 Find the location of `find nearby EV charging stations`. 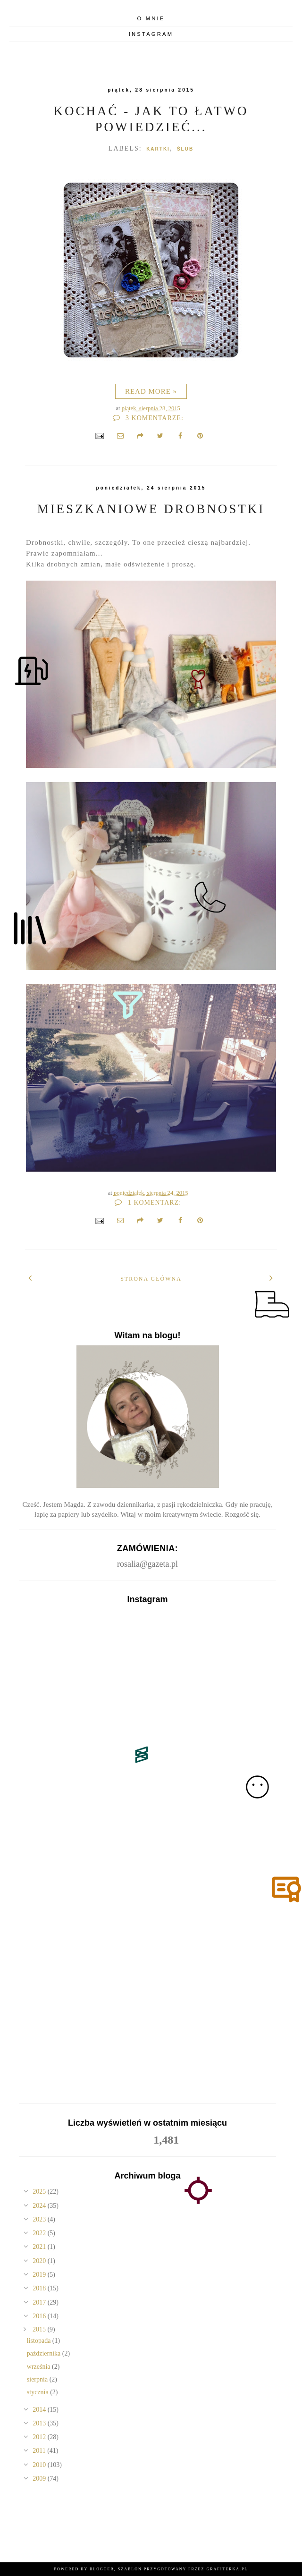

find nearby EV charging stations is located at coordinates (30, 671).